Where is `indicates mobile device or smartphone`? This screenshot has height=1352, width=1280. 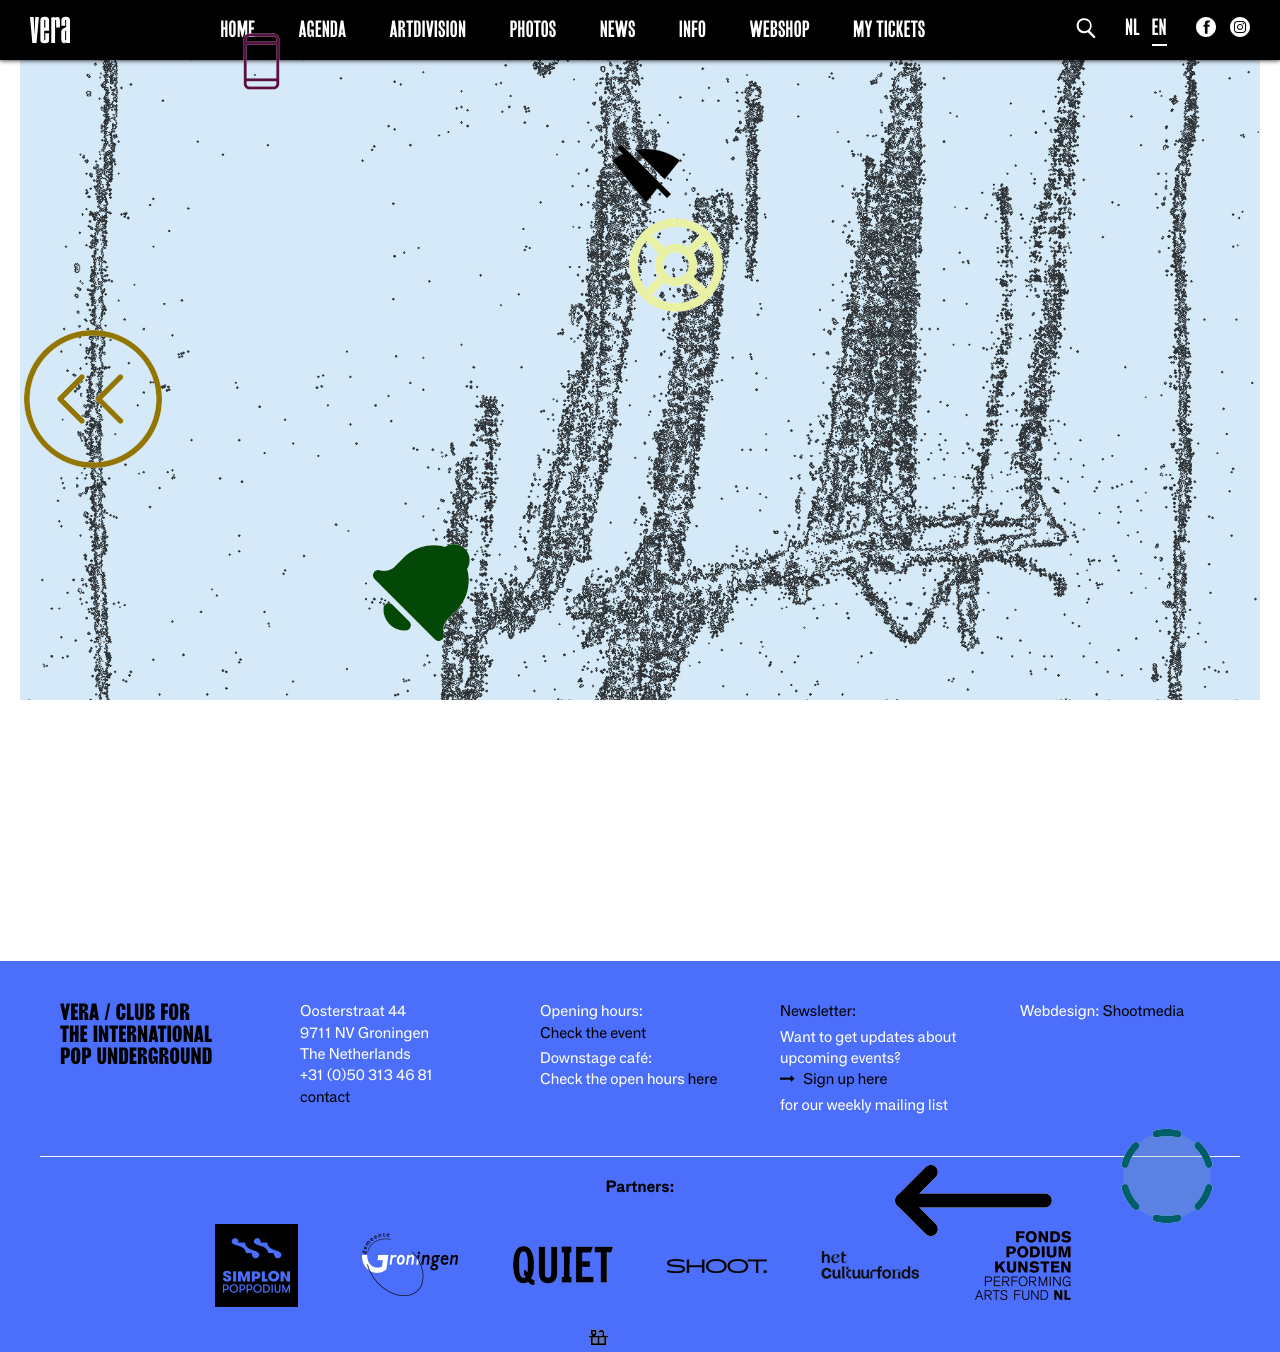 indicates mobile device or smartphone is located at coordinates (261, 61).